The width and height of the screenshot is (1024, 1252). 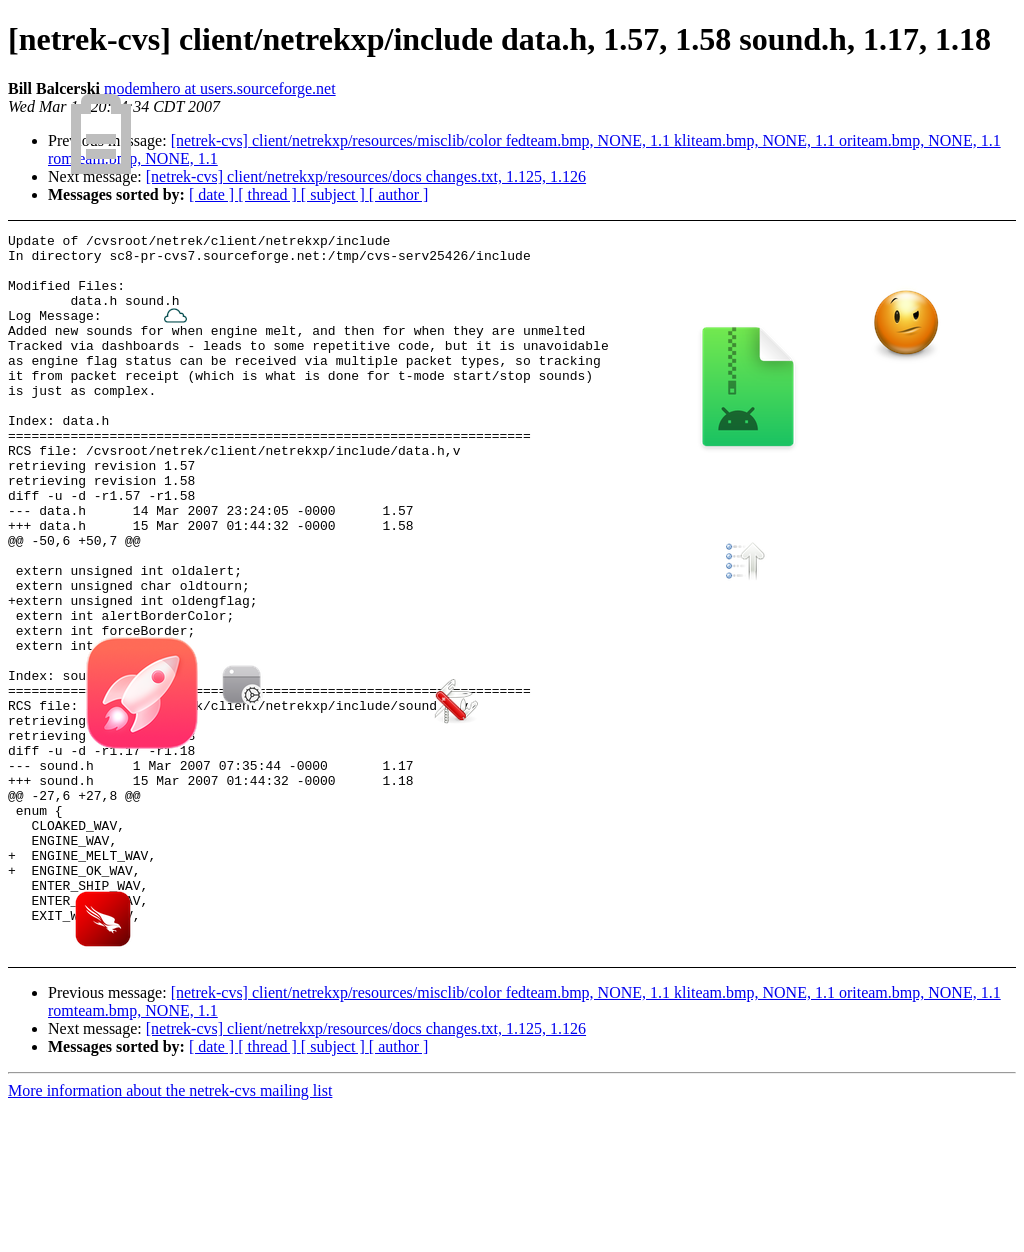 What do you see at coordinates (103, 919) in the screenshot?
I see `open CrowdStrike Falcon endpoint security app` at bounding box center [103, 919].